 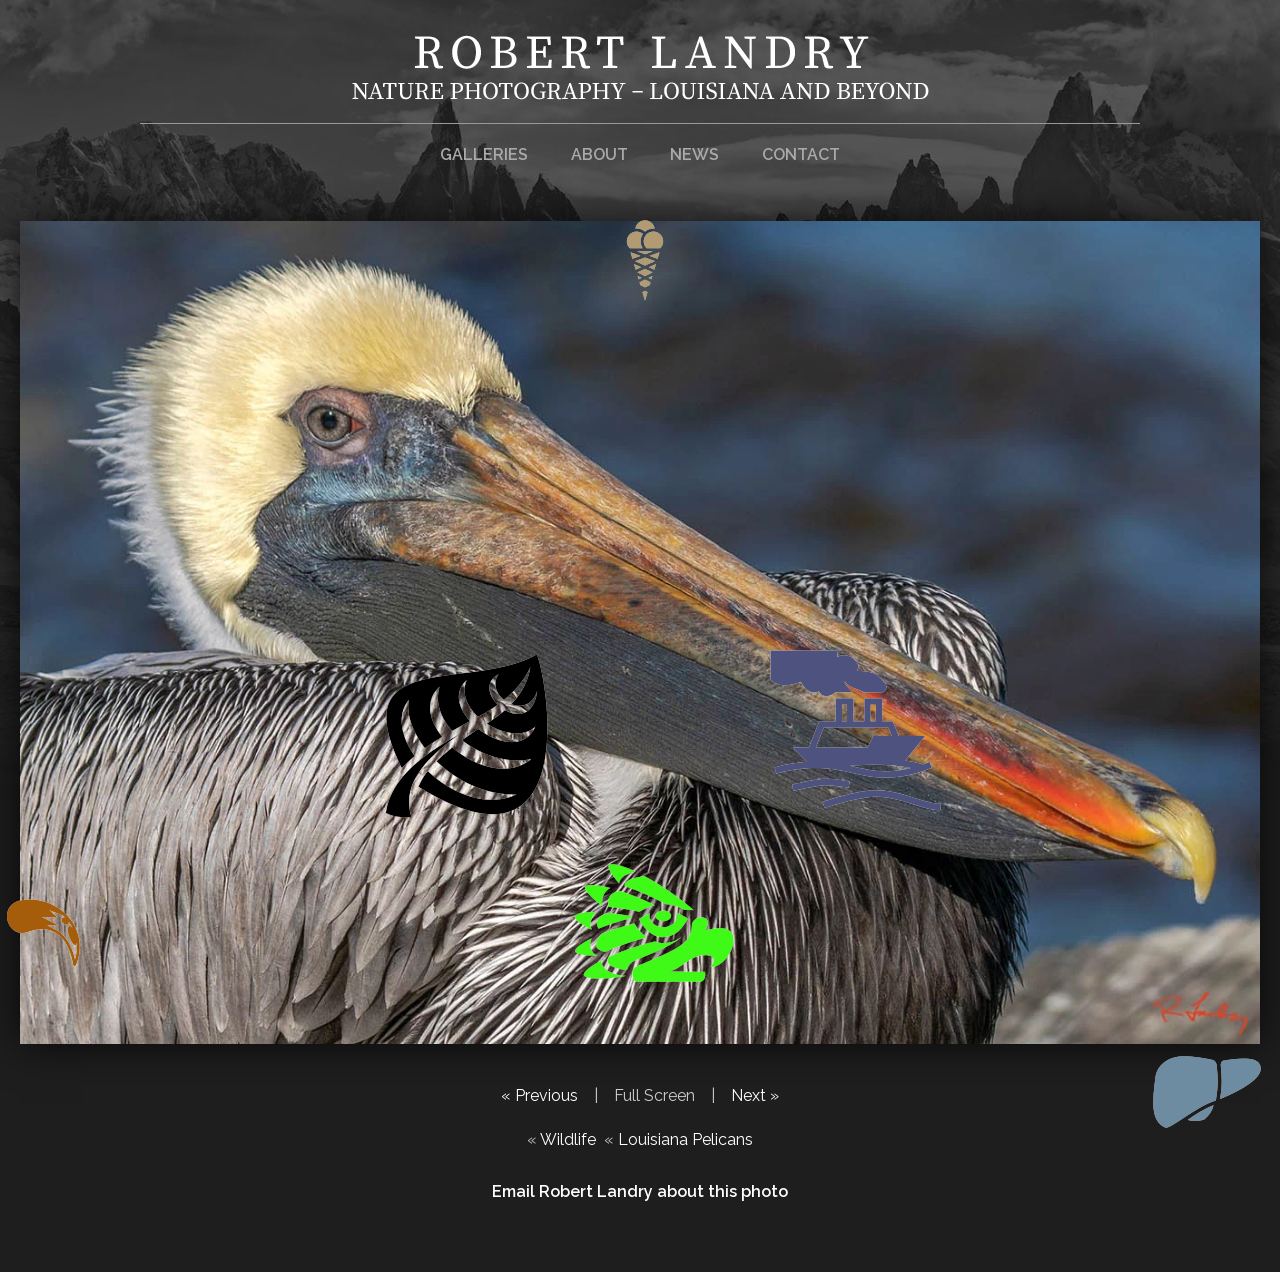 What do you see at coordinates (645, 261) in the screenshot?
I see `dessert or sweet treats category` at bounding box center [645, 261].